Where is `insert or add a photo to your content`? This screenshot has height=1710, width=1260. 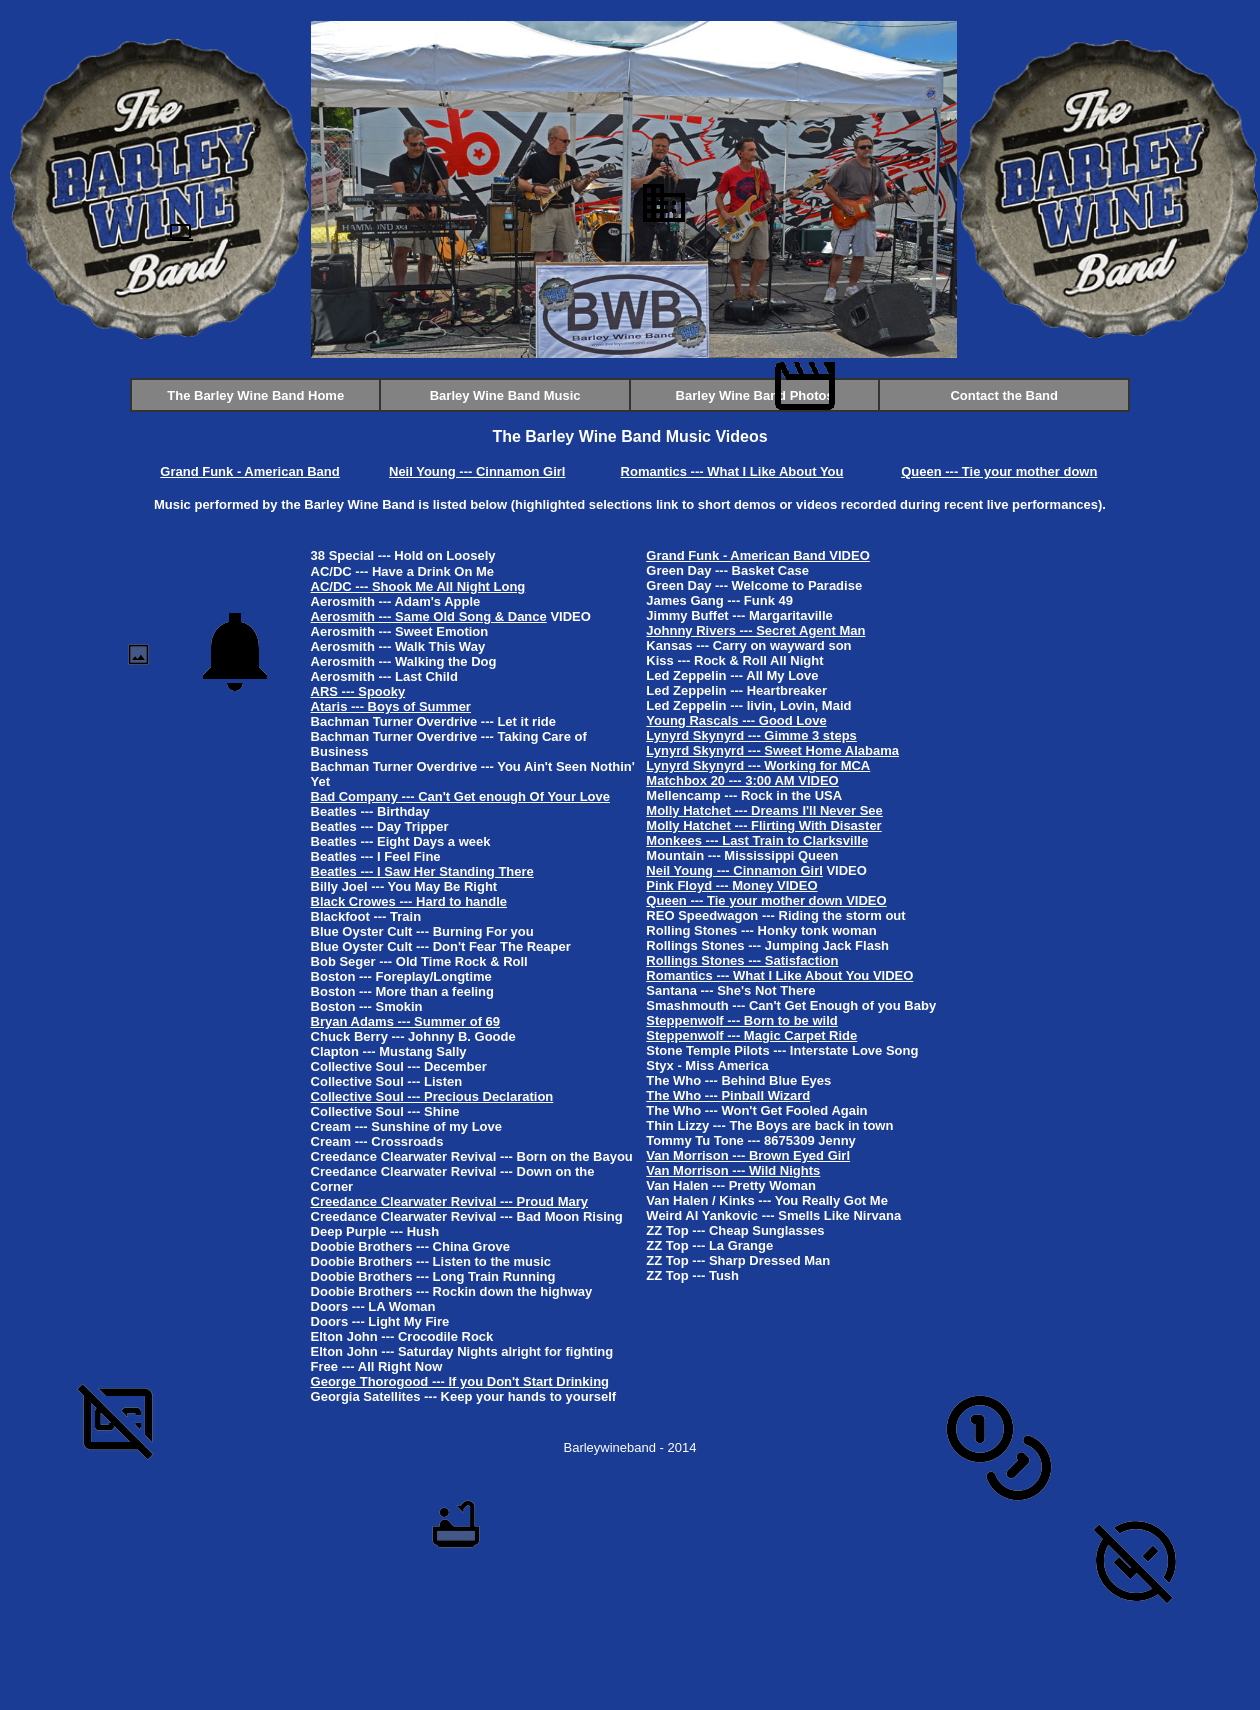 insert or add a photo to your content is located at coordinates (138, 654).